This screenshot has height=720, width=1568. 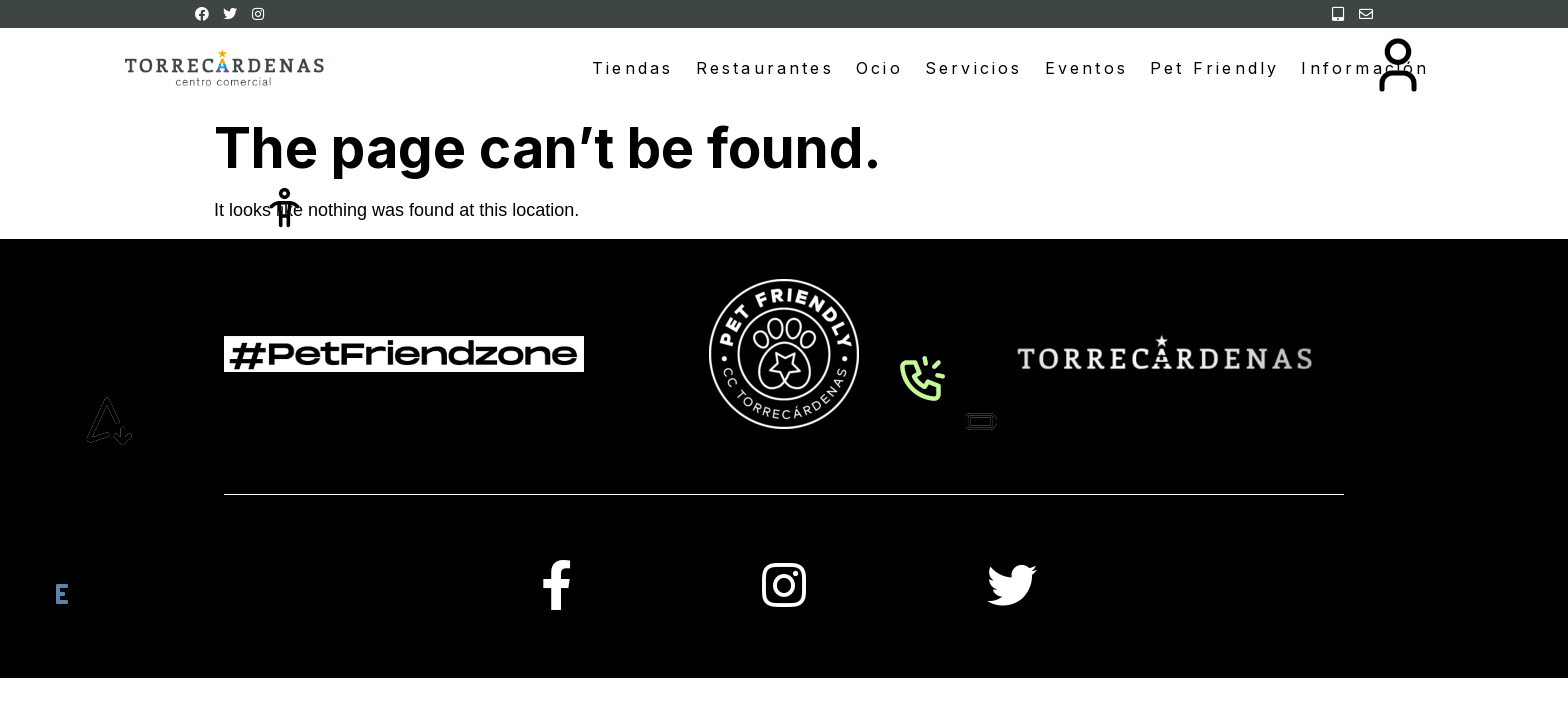 What do you see at coordinates (284, 208) in the screenshot?
I see `view male user profile` at bounding box center [284, 208].